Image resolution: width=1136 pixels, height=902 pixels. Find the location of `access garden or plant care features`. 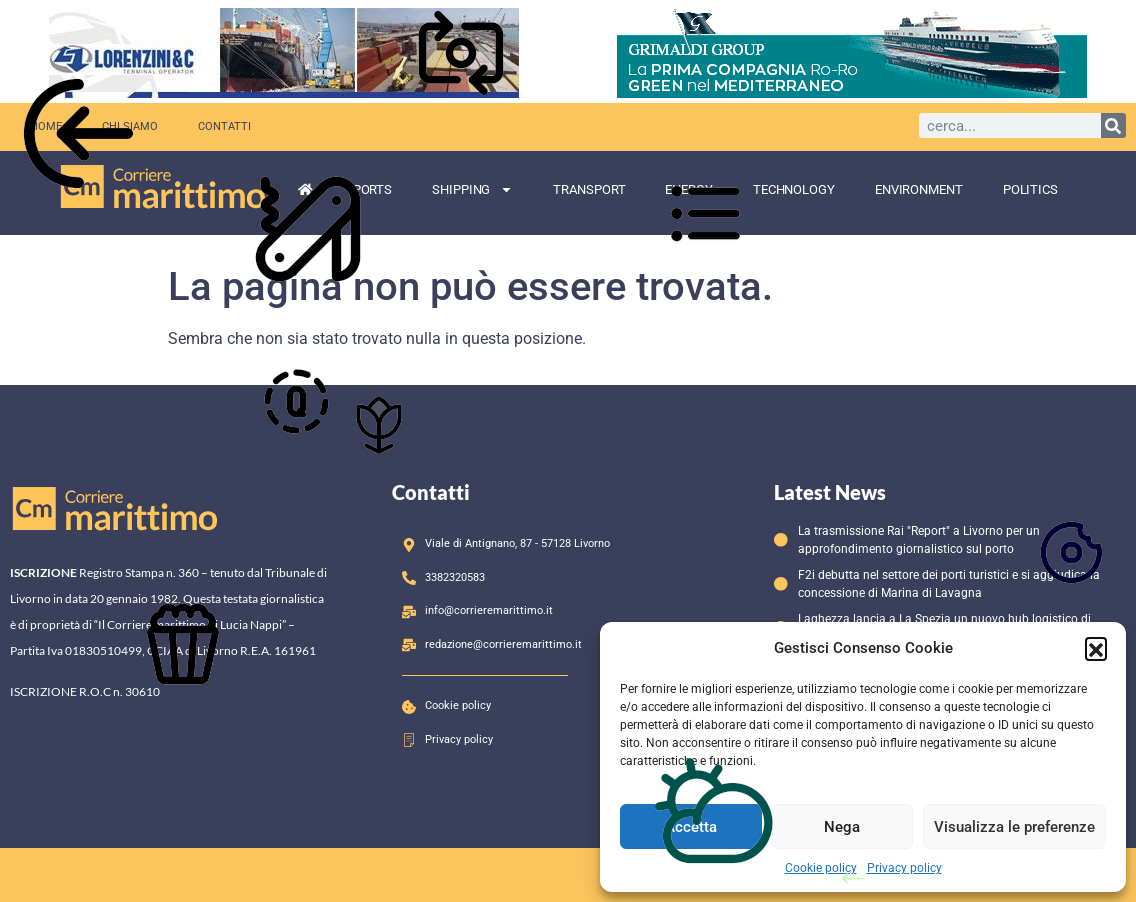

access garden or plant care features is located at coordinates (379, 425).